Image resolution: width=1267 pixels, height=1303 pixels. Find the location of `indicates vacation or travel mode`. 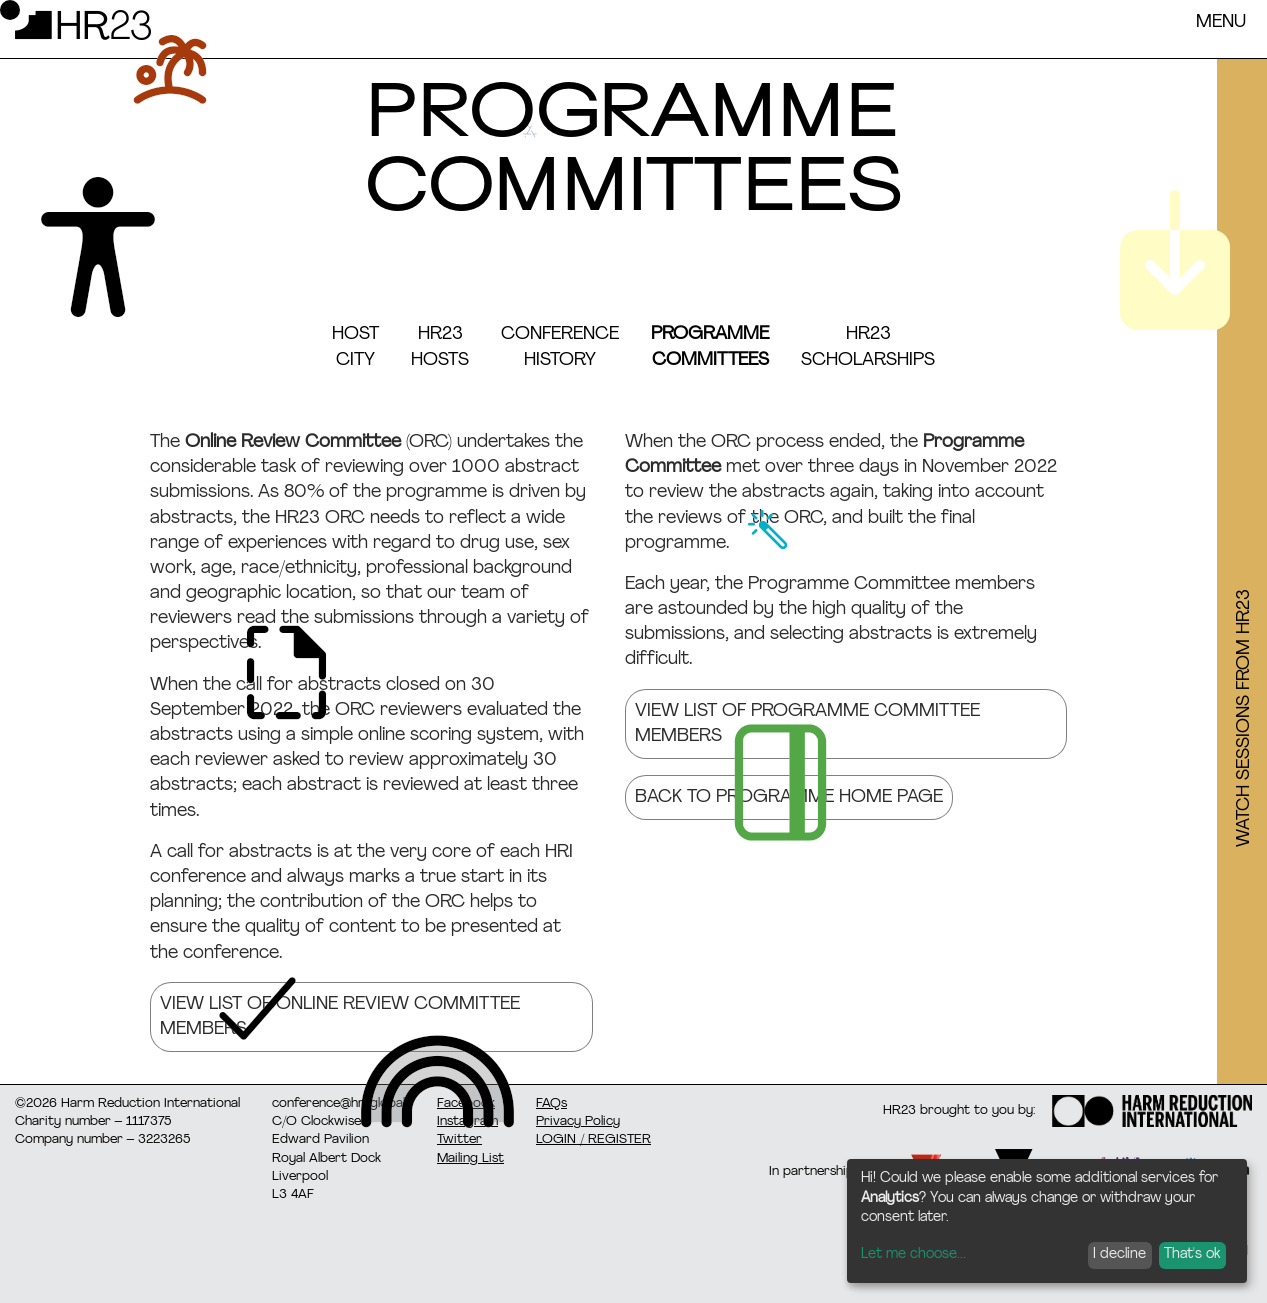

indicates vacation or travel mode is located at coordinates (170, 70).